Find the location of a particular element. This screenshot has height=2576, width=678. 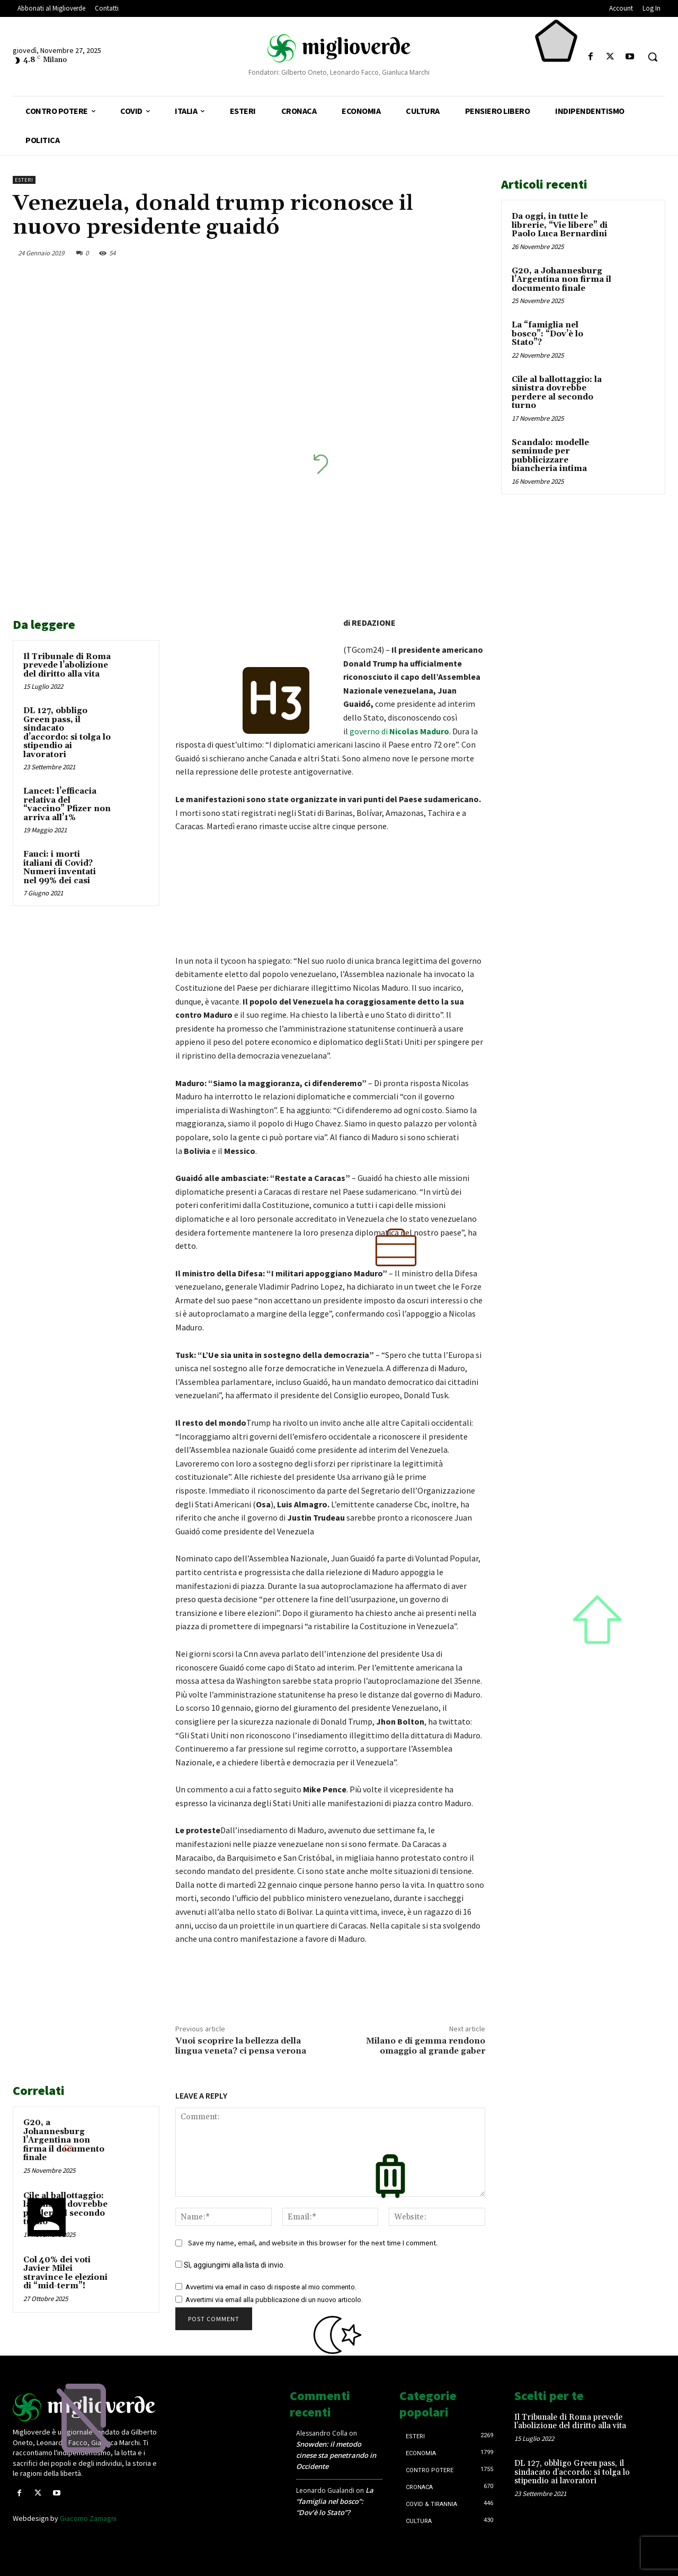

indicates islamic religious content or settings is located at coordinates (336, 2335).